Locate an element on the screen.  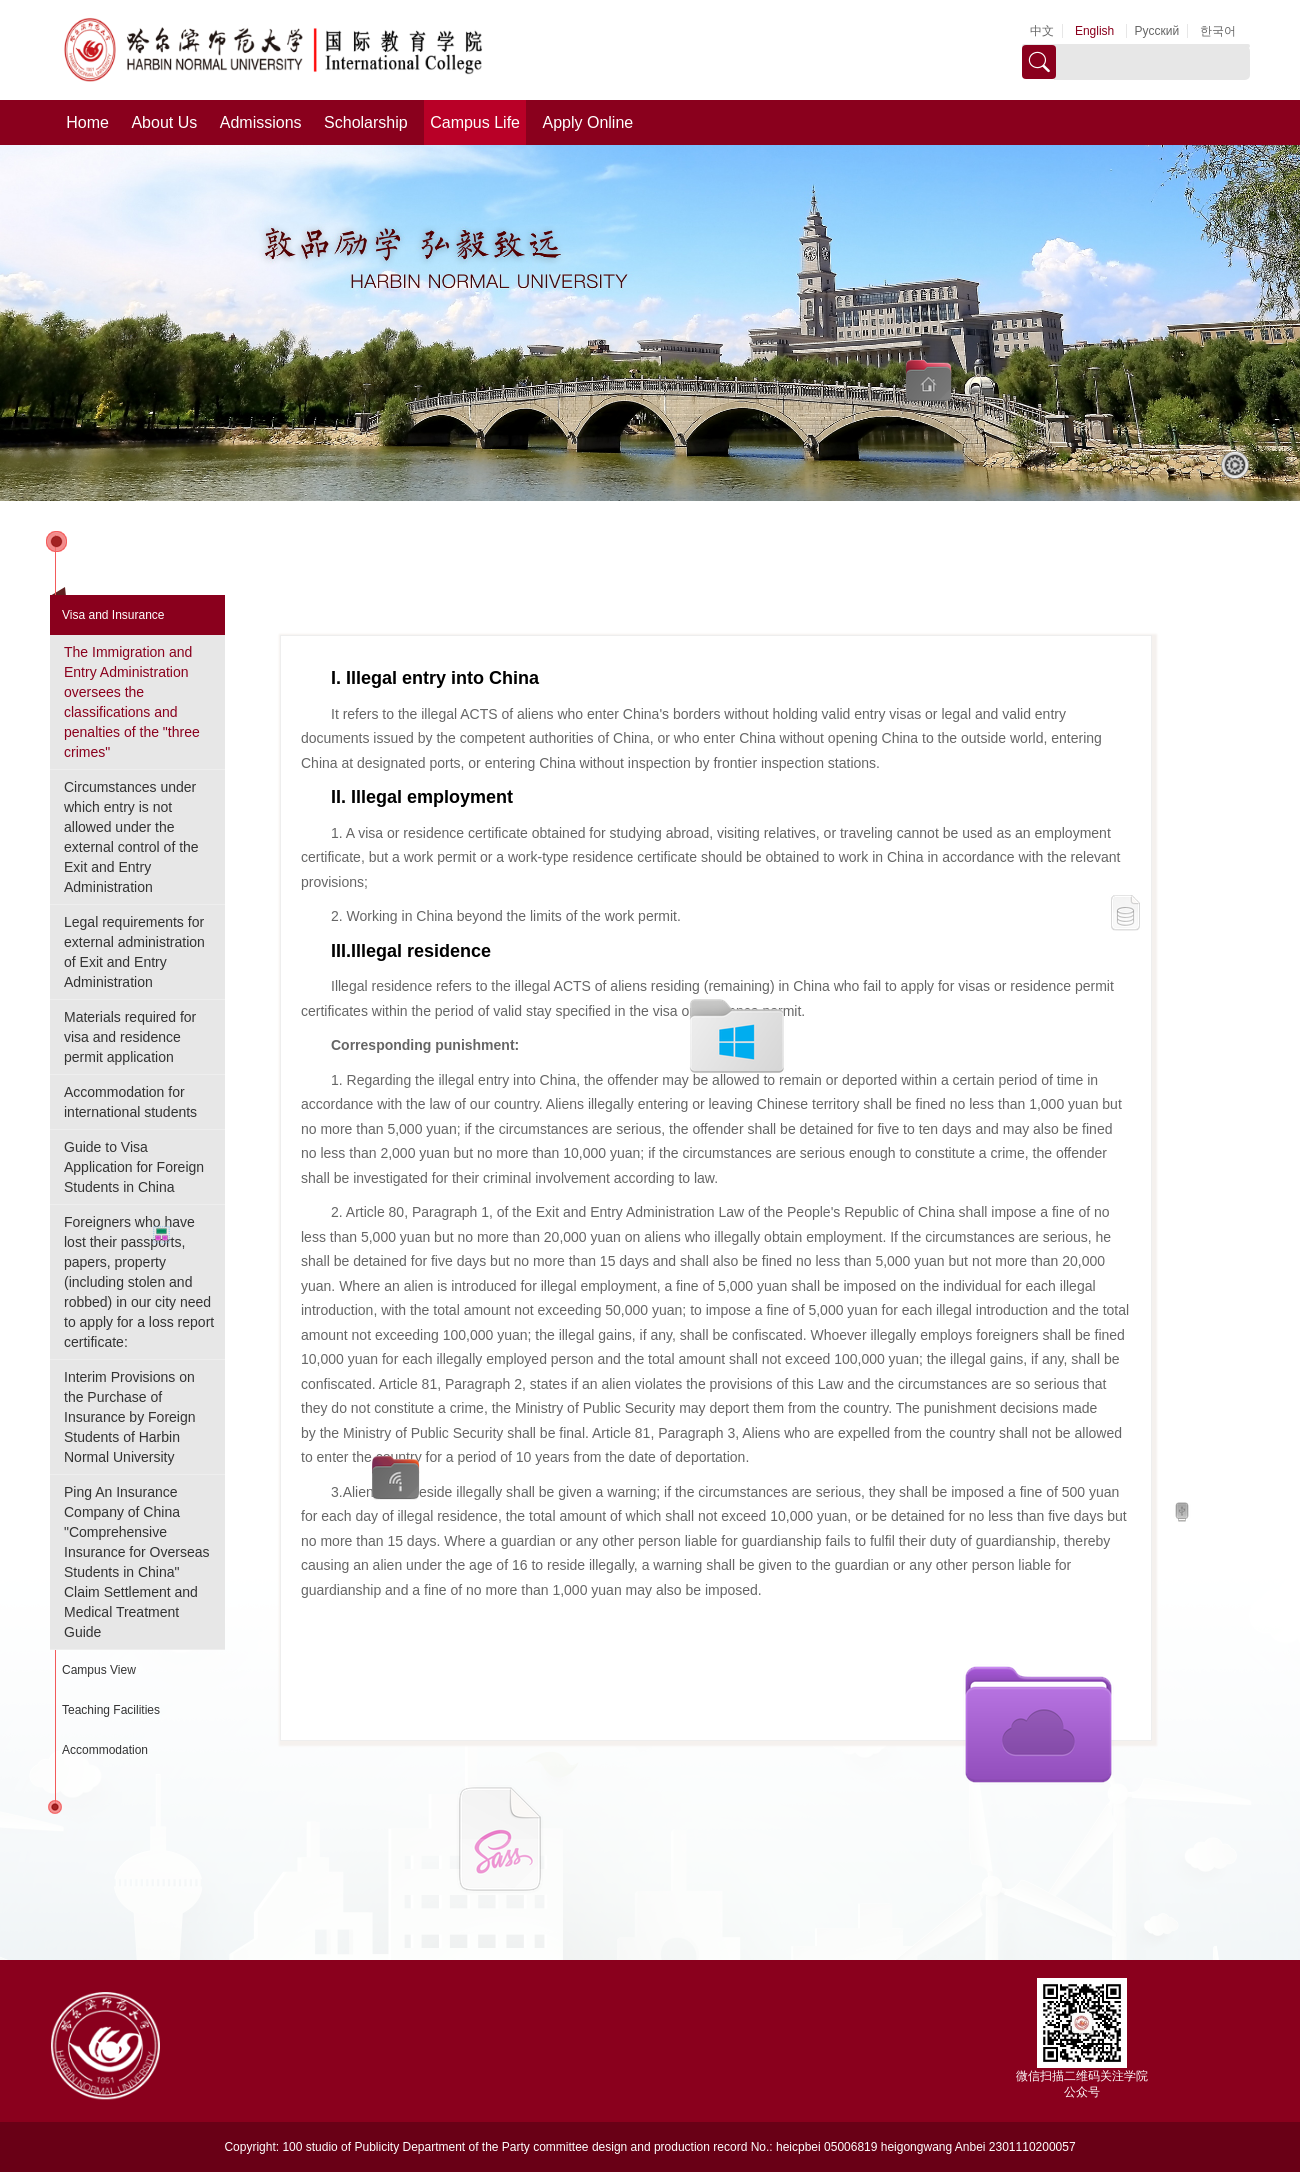
open a SQL database file is located at coordinates (1125, 912).